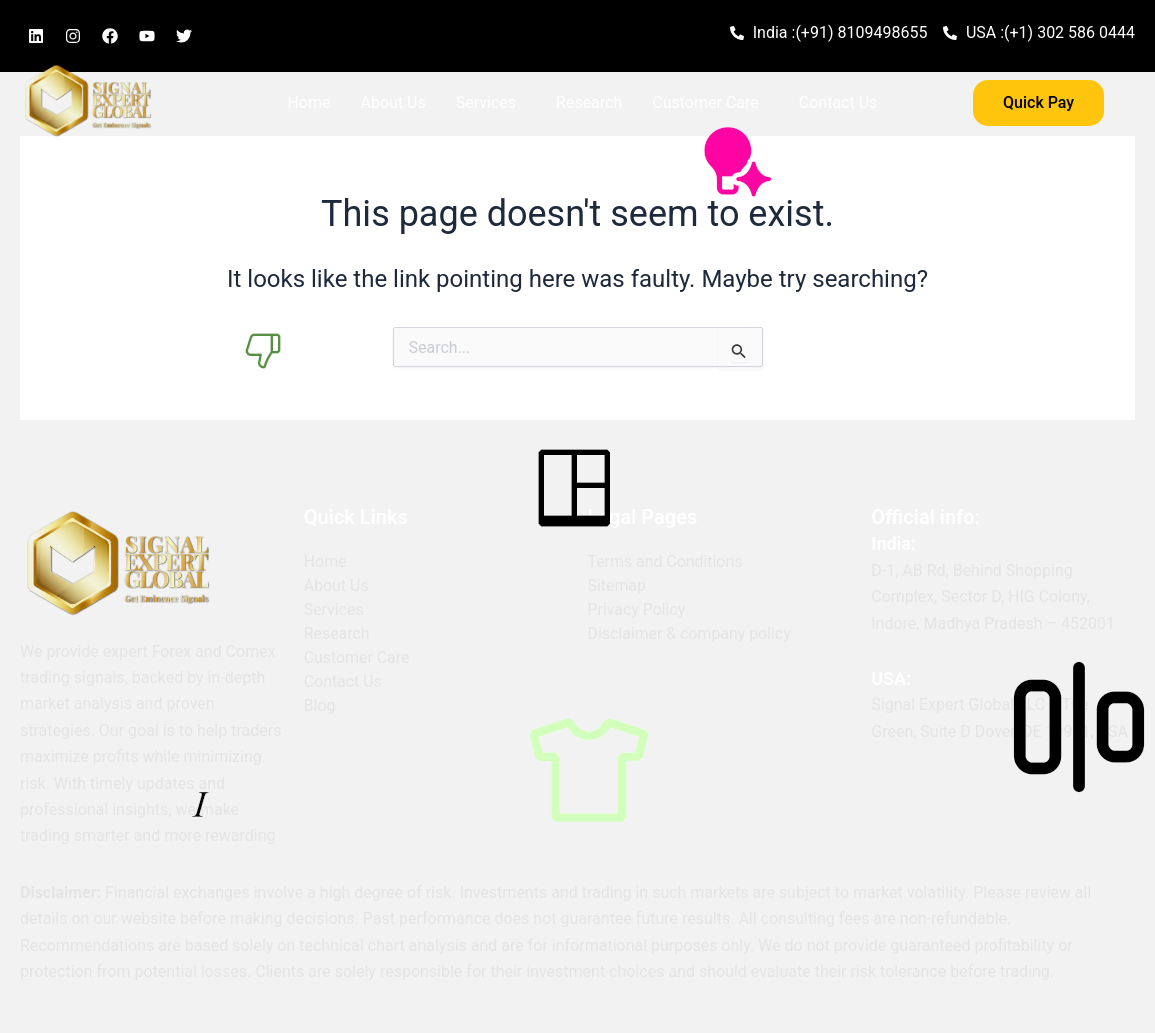 The height and width of the screenshot is (1033, 1155). What do you see at coordinates (263, 351) in the screenshot?
I see `dislike or downvote content` at bounding box center [263, 351].